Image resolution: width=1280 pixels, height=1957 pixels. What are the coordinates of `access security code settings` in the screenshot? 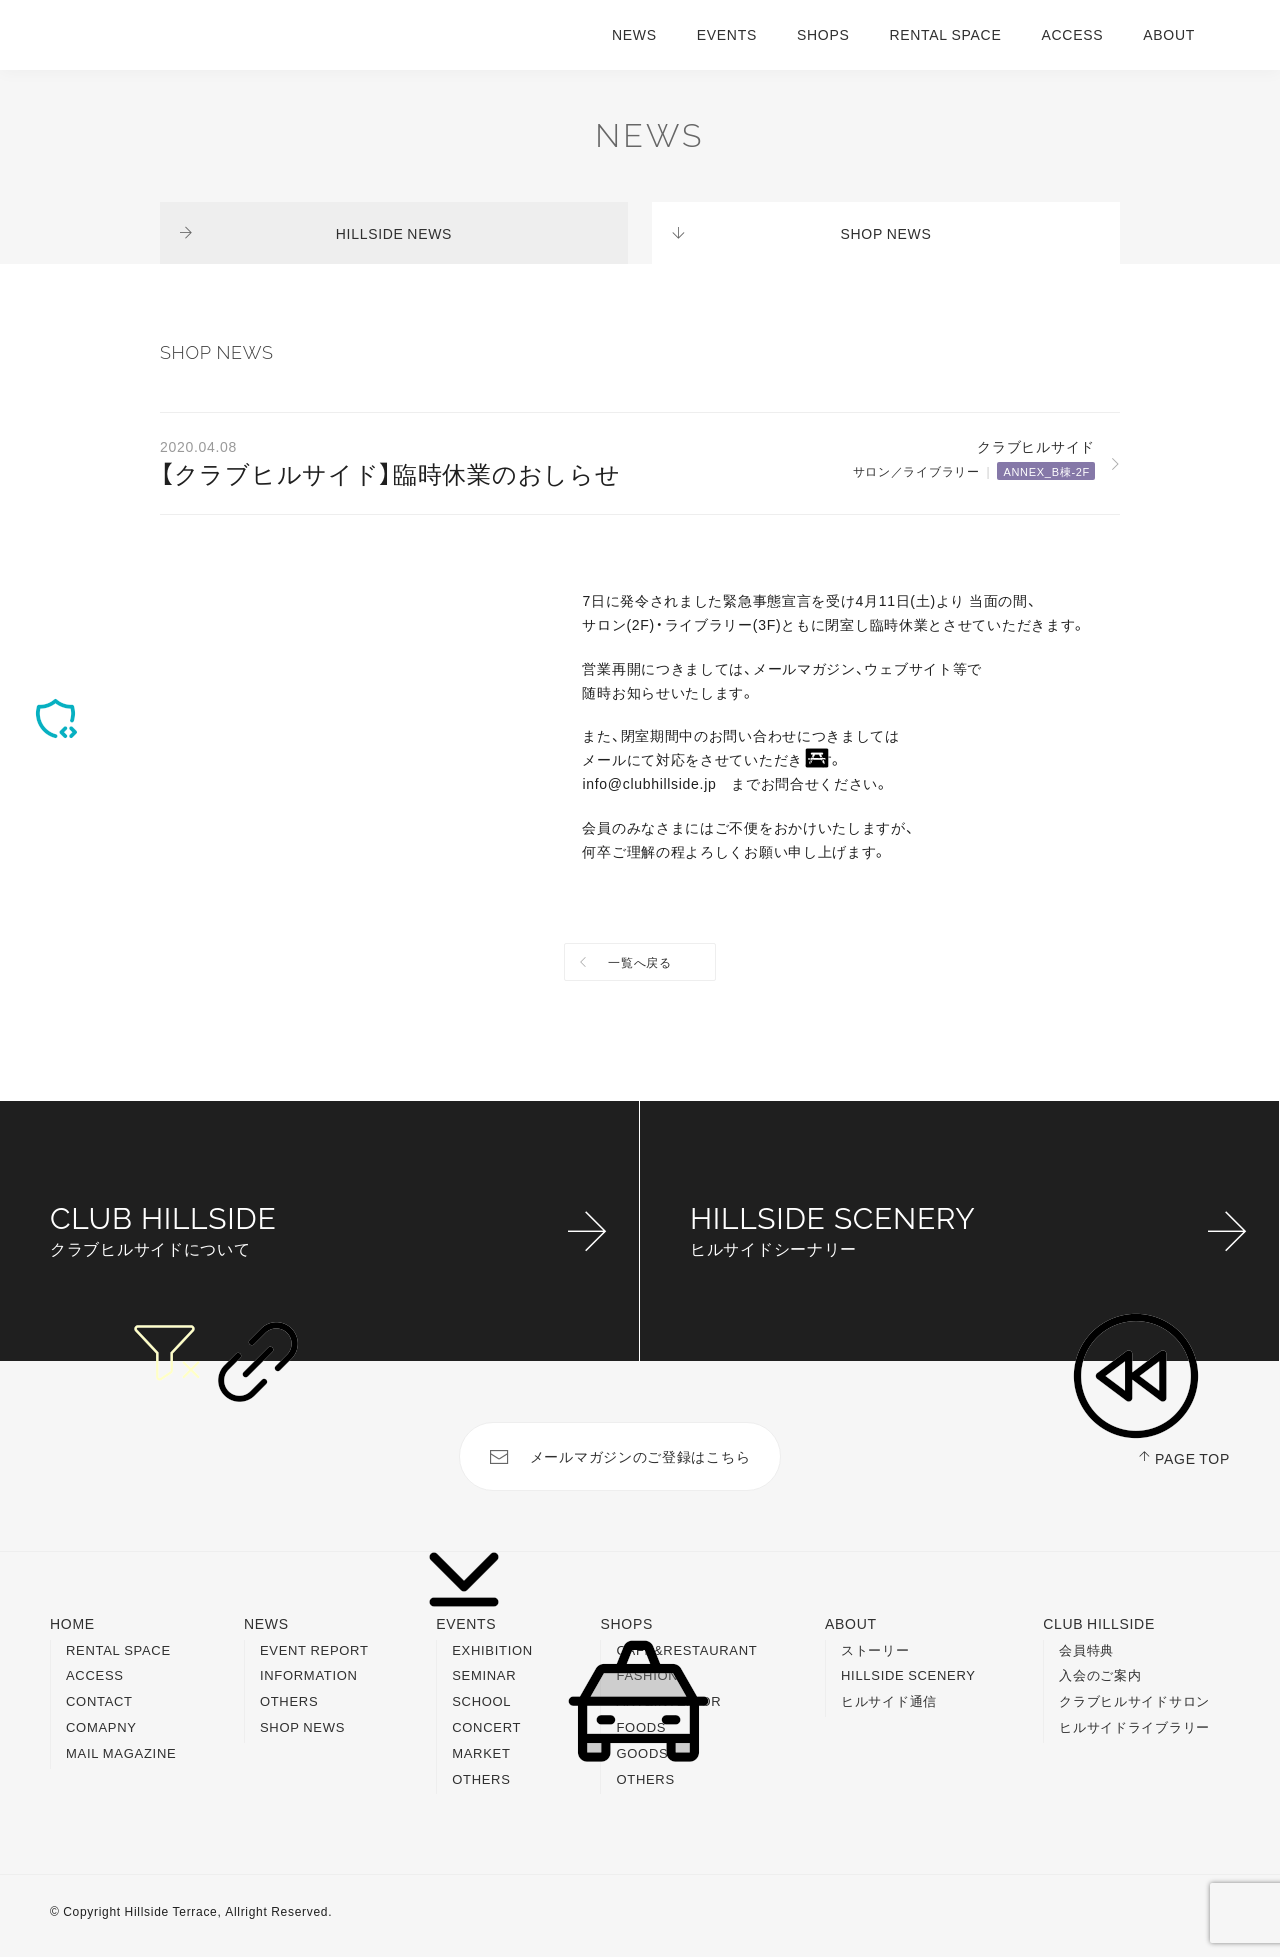 It's located at (55, 718).